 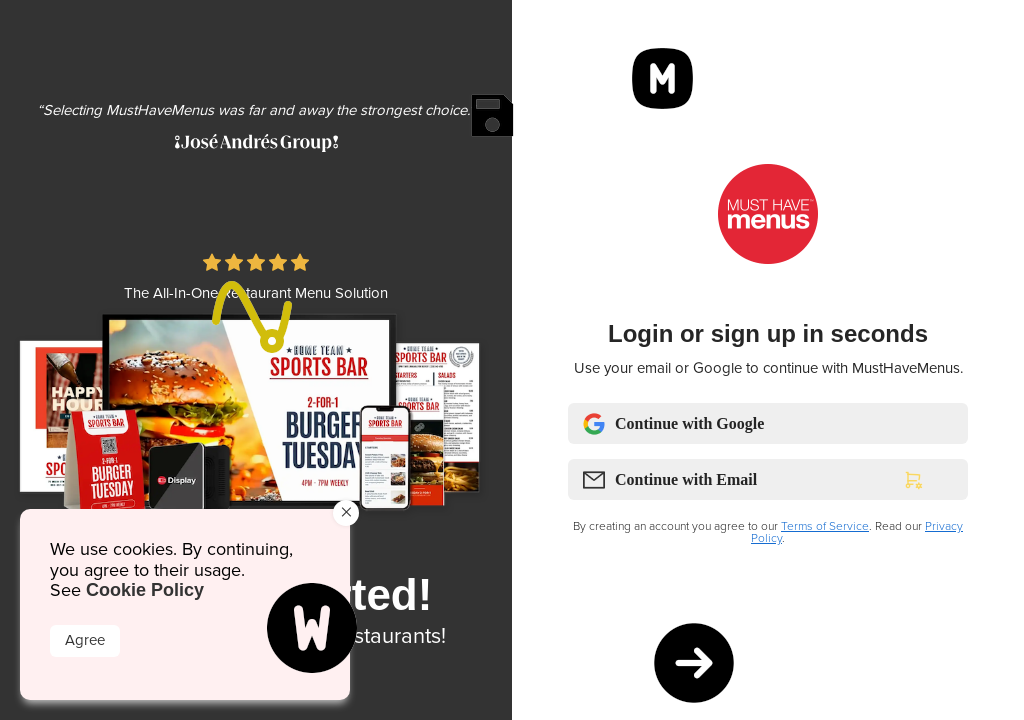 What do you see at coordinates (694, 663) in the screenshot?
I see `proceed to the next step` at bounding box center [694, 663].